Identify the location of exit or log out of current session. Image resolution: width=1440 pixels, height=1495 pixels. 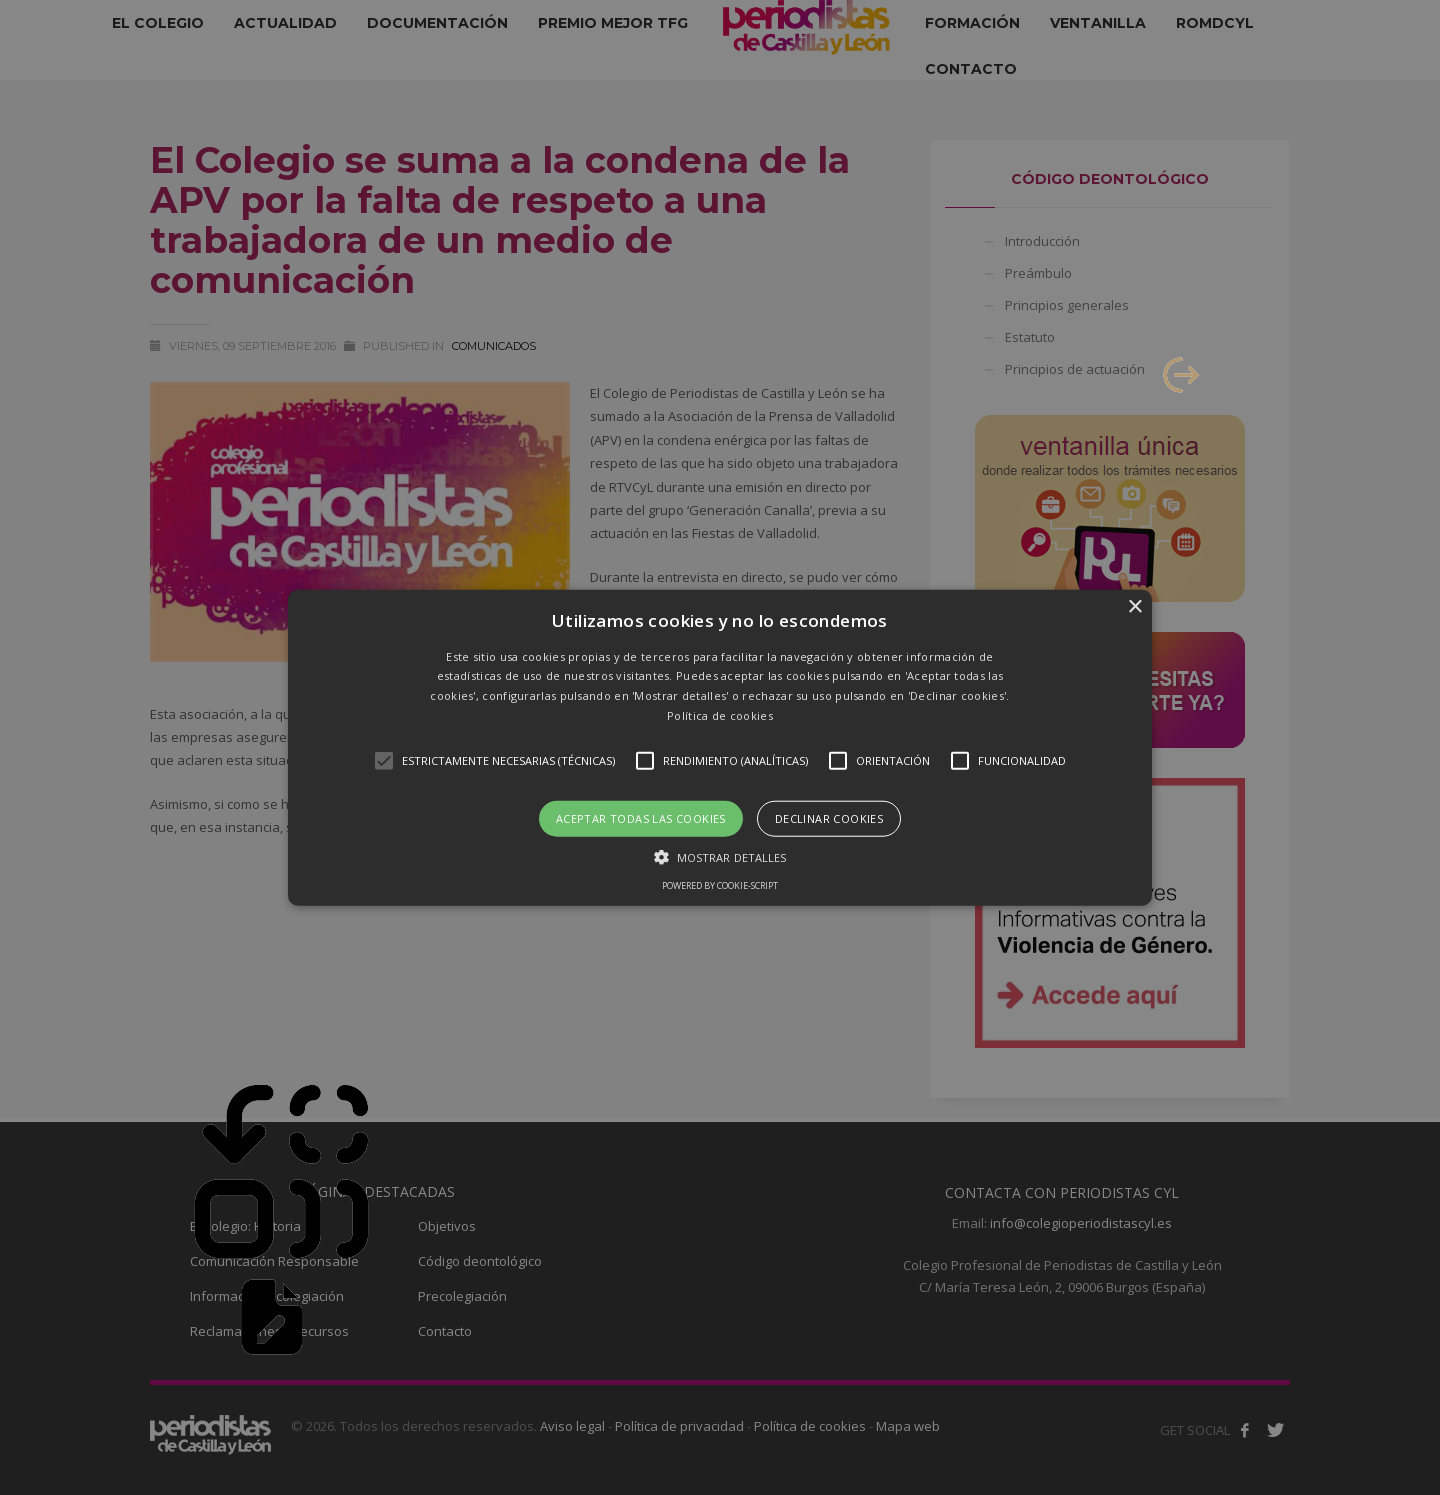
(1181, 375).